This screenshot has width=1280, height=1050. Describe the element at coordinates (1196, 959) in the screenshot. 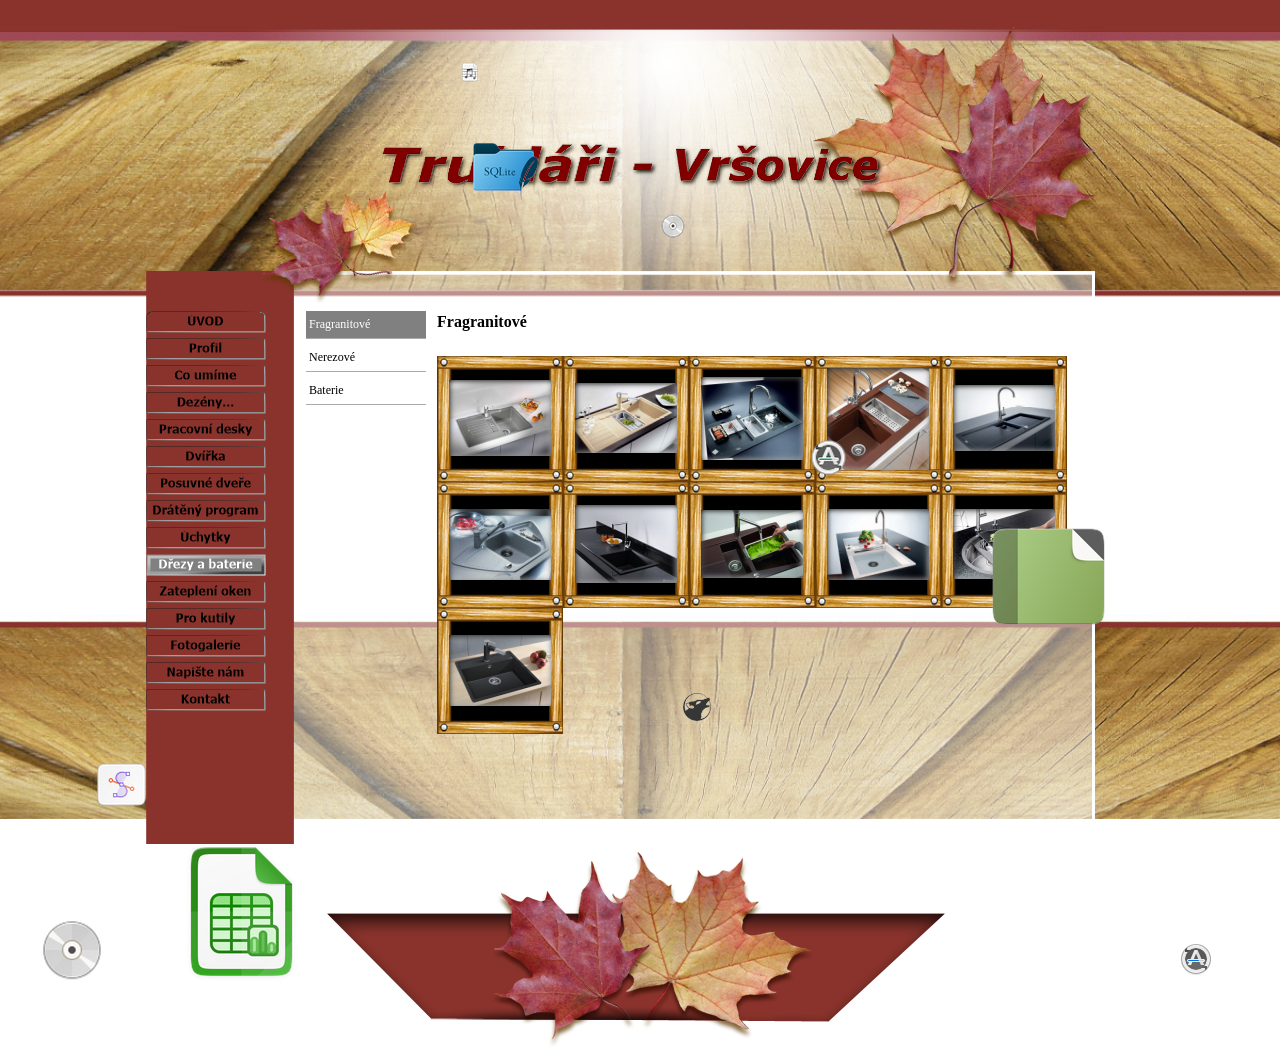

I see `open the software update manager` at that location.